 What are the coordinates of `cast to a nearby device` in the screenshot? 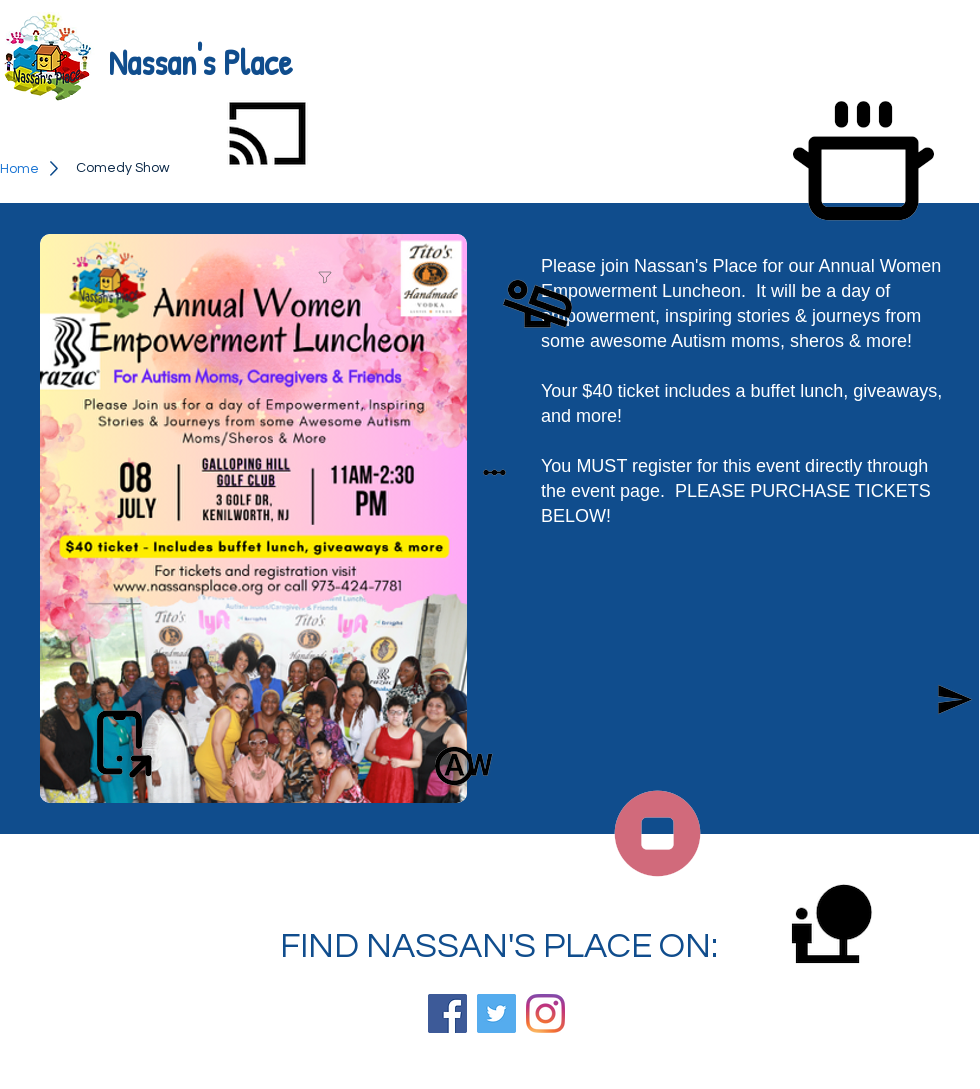 It's located at (267, 133).